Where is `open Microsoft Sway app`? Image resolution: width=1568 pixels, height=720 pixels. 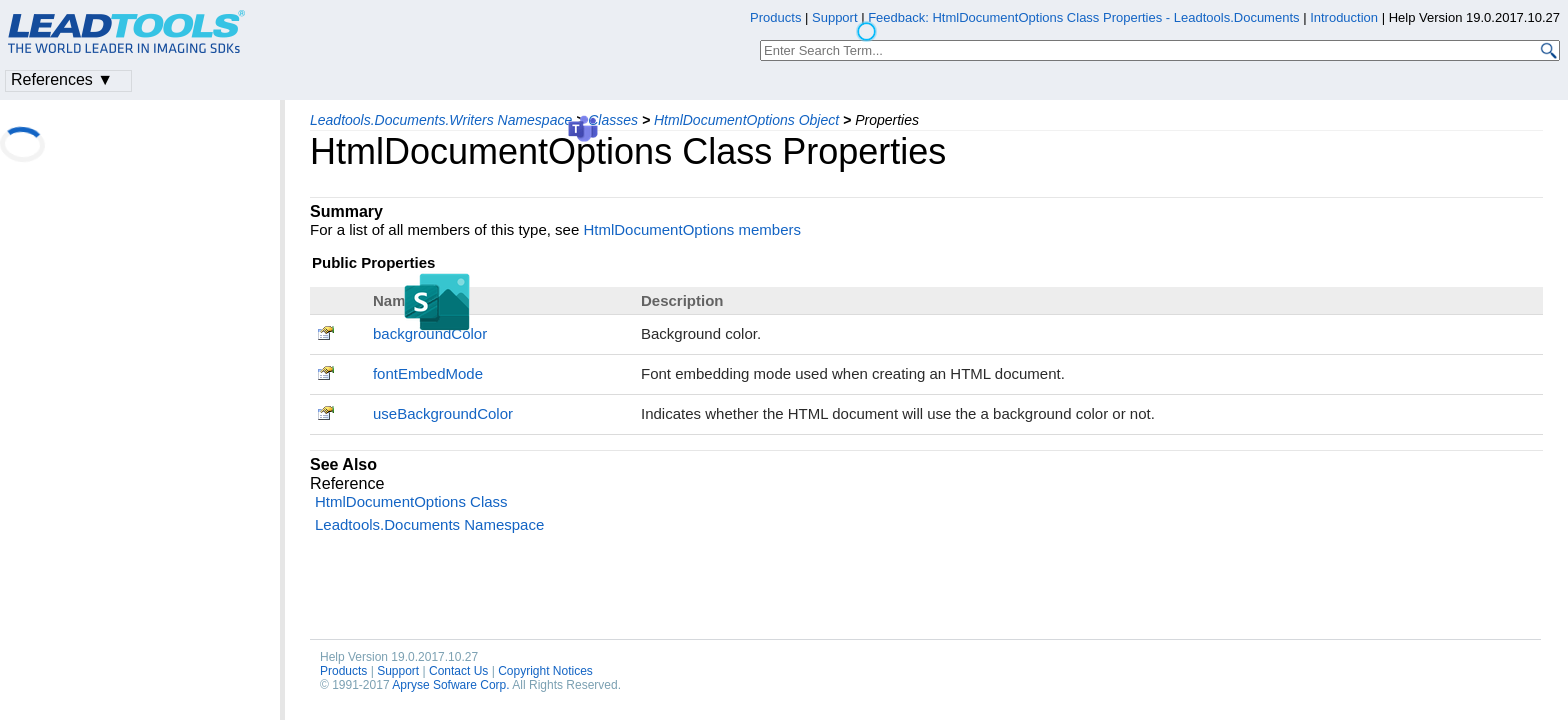
open Microsoft Sway app is located at coordinates (437, 302).